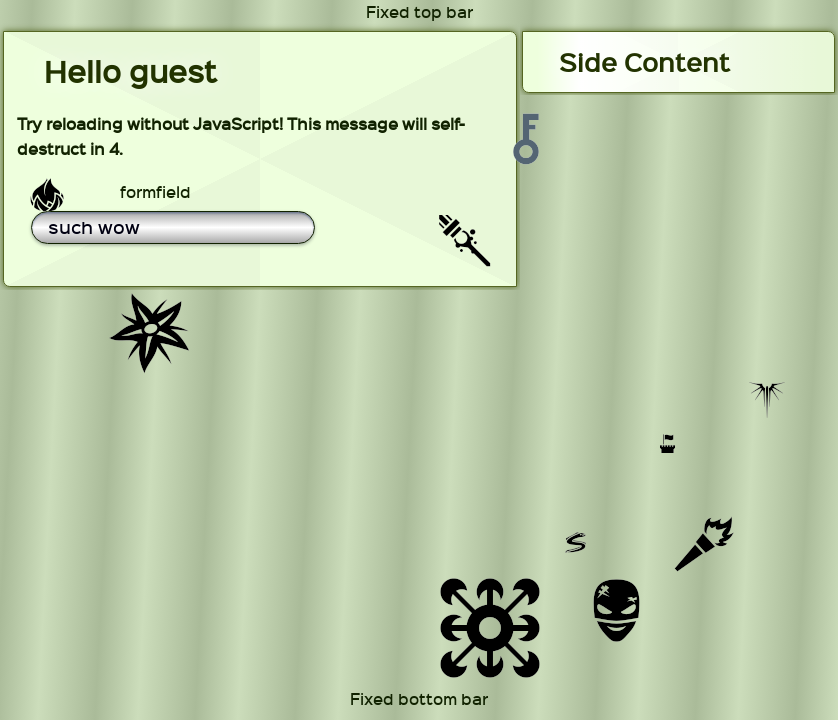 The height and width of the screenshot is (720, 838). What do you see at coordinates (526, 139) in the screenshot?
I see `unlock a feature or access restricted content` at bounding box center [526, 139].